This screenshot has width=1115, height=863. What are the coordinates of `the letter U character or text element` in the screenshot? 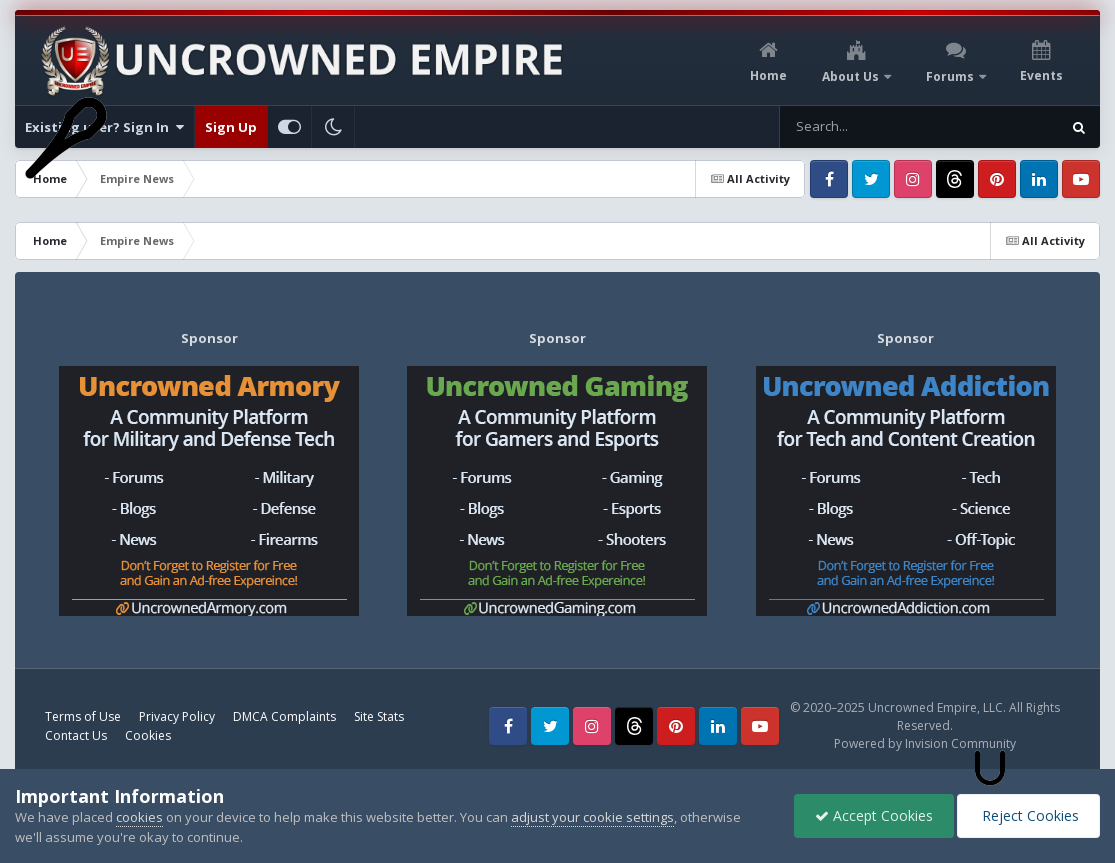 It's located at (990, 768).